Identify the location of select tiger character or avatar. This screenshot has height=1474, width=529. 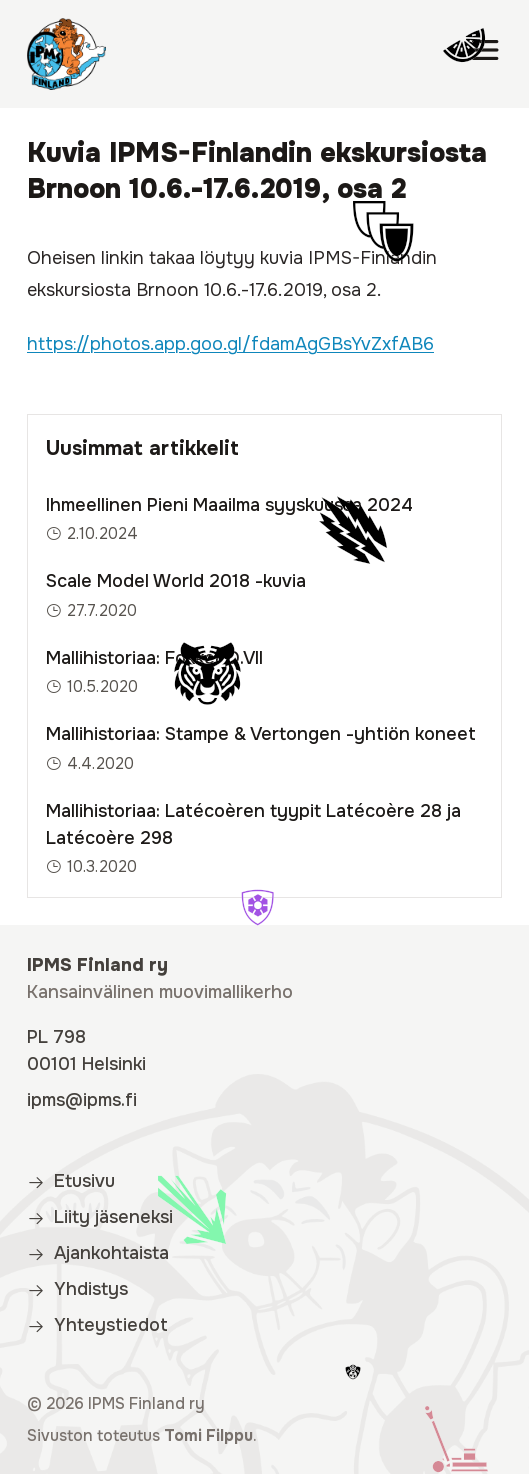
(207, 674).